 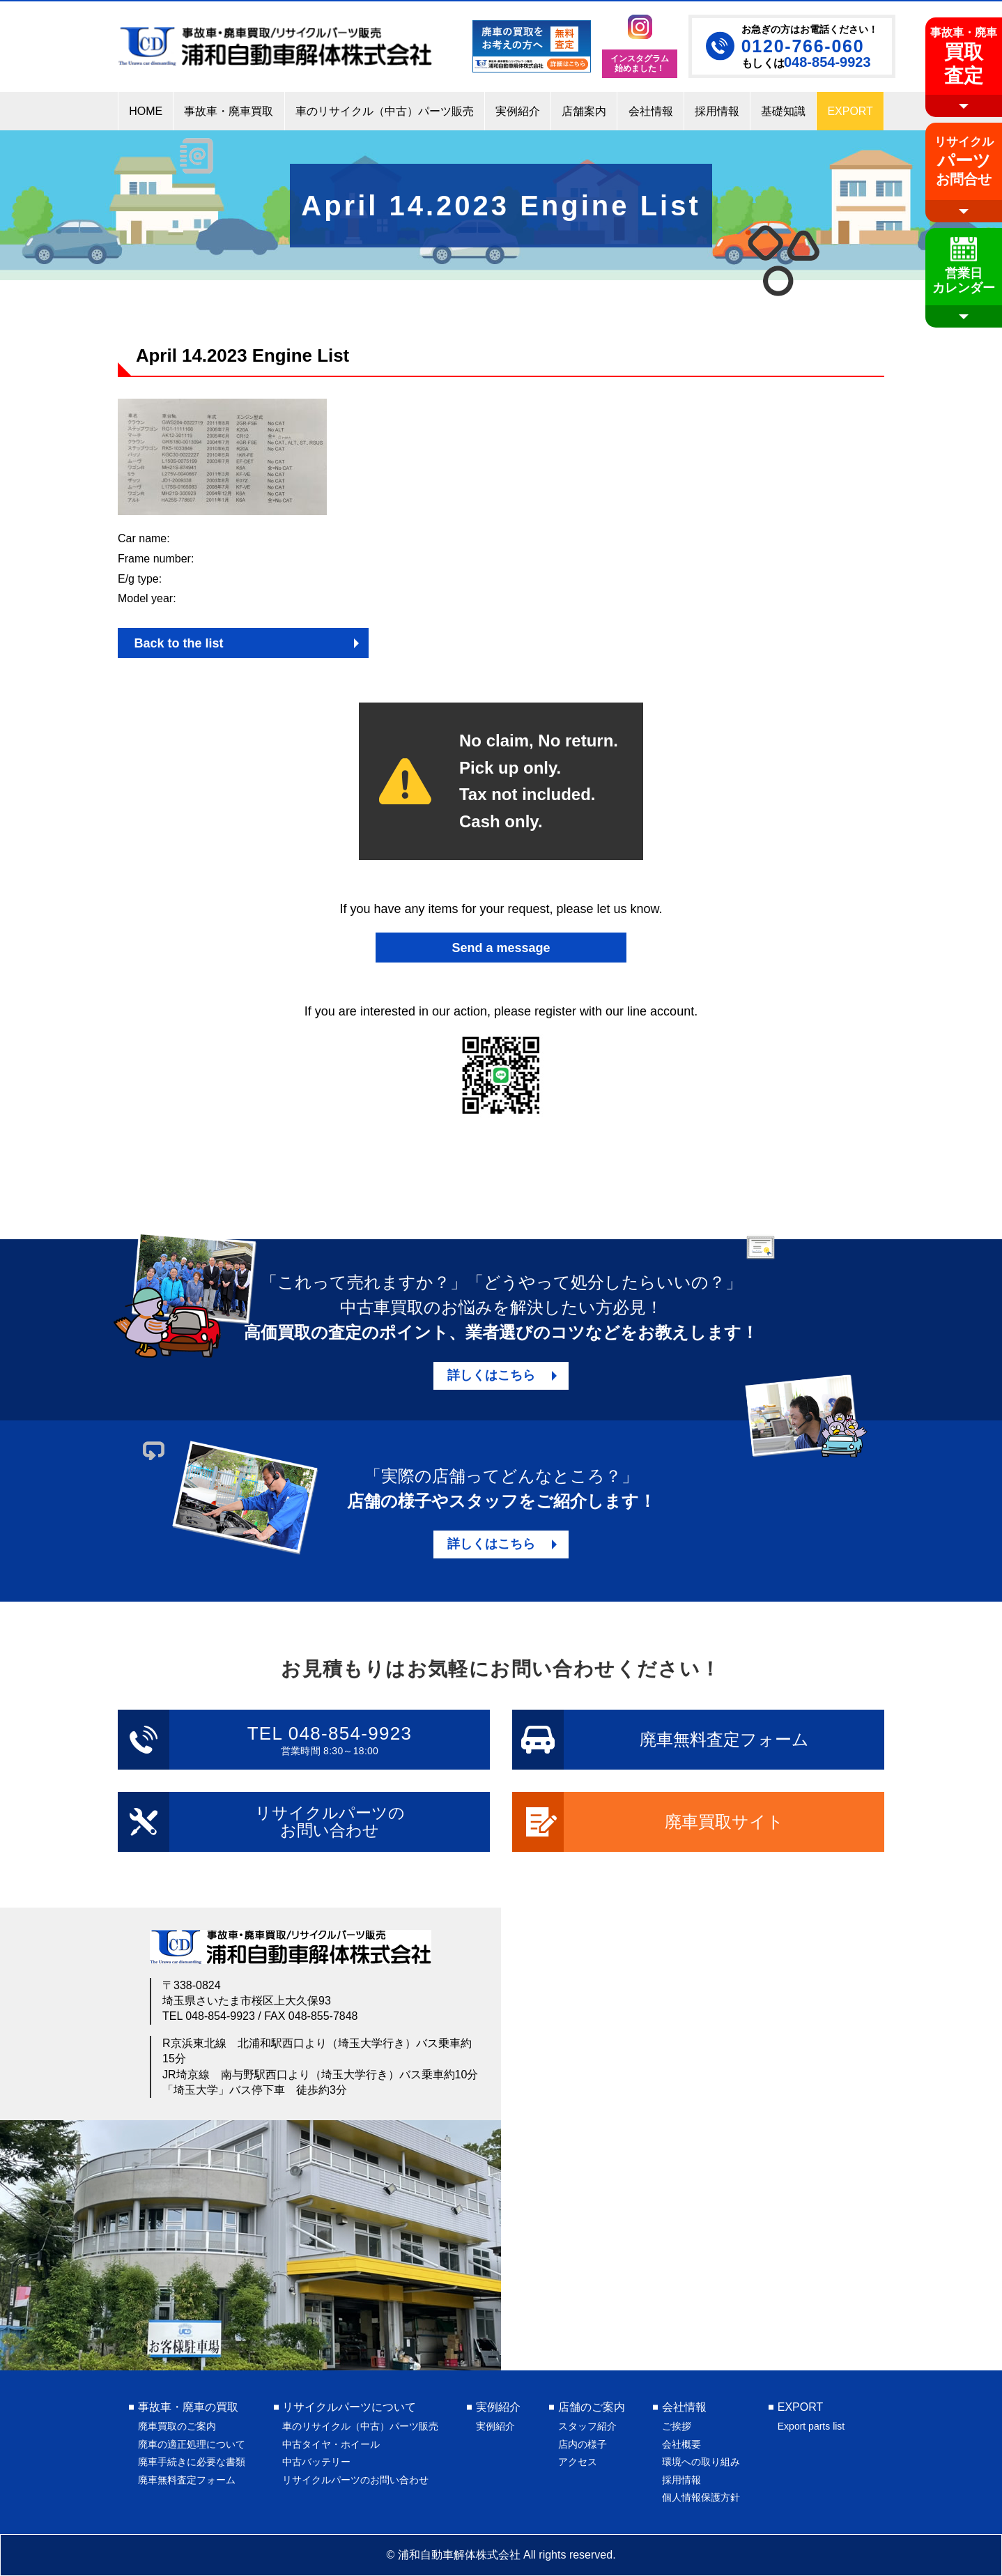 What do you see at coordinates (783, 261) in the screenshot?
I see `access symbols and special characters` at bounding box center [783, 261].